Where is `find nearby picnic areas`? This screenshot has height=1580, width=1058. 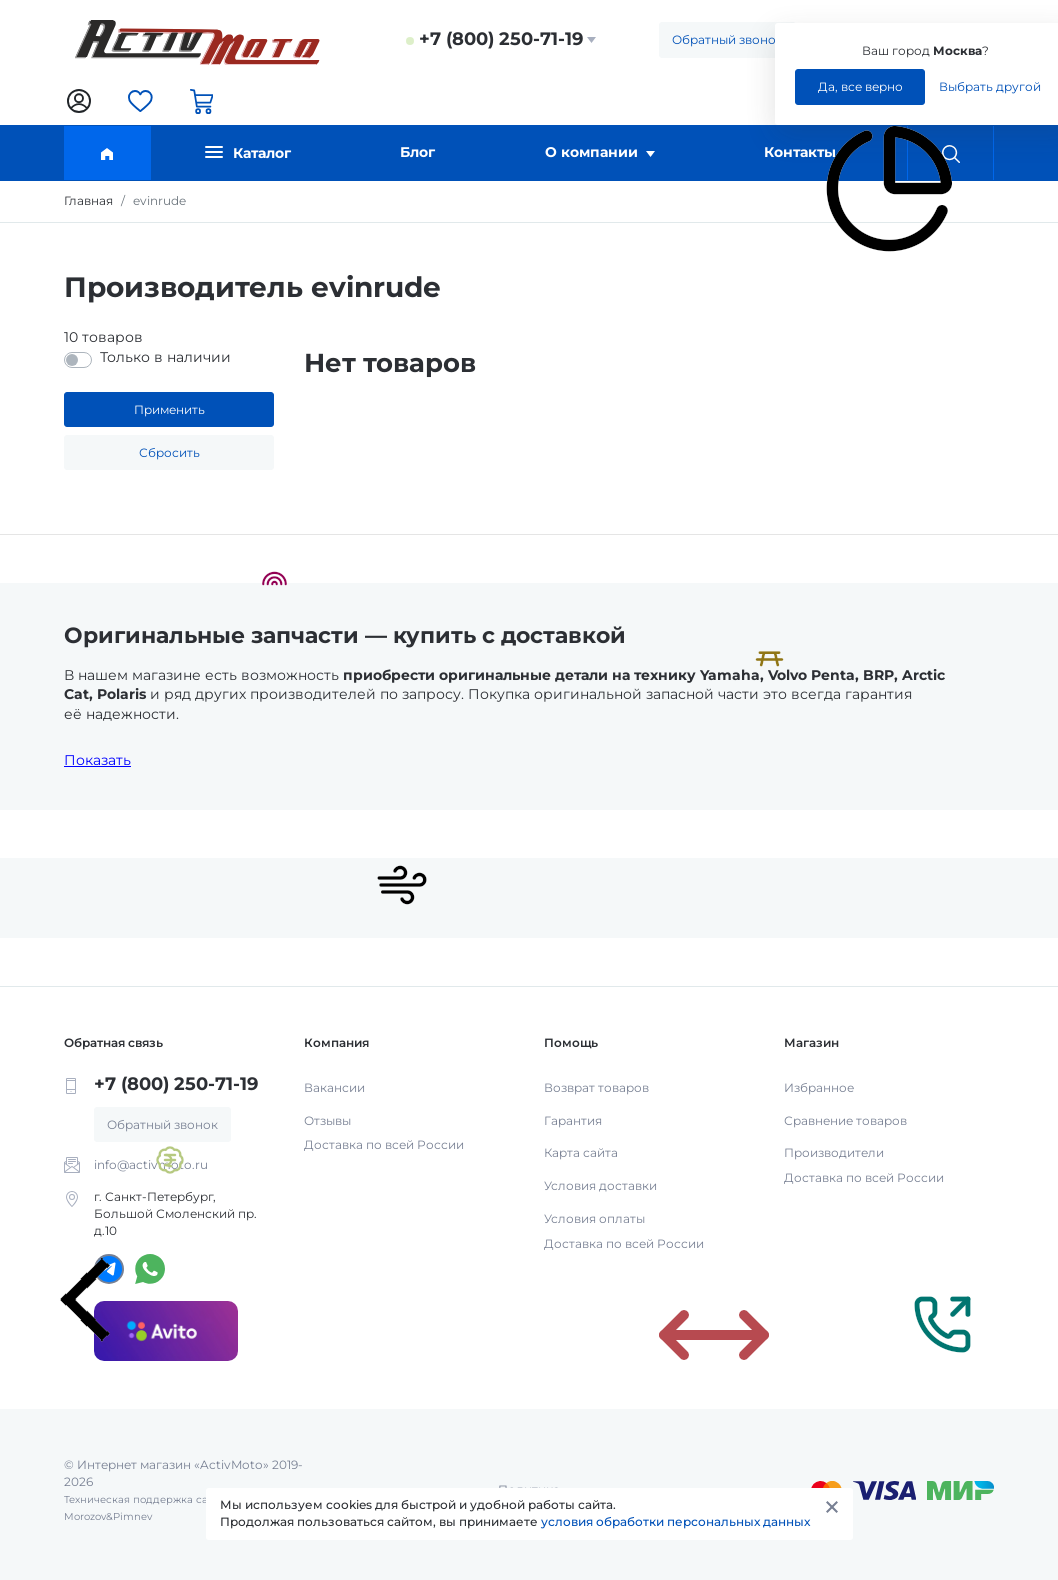 find nearby picnic areas is located at coordinates (769, 659).